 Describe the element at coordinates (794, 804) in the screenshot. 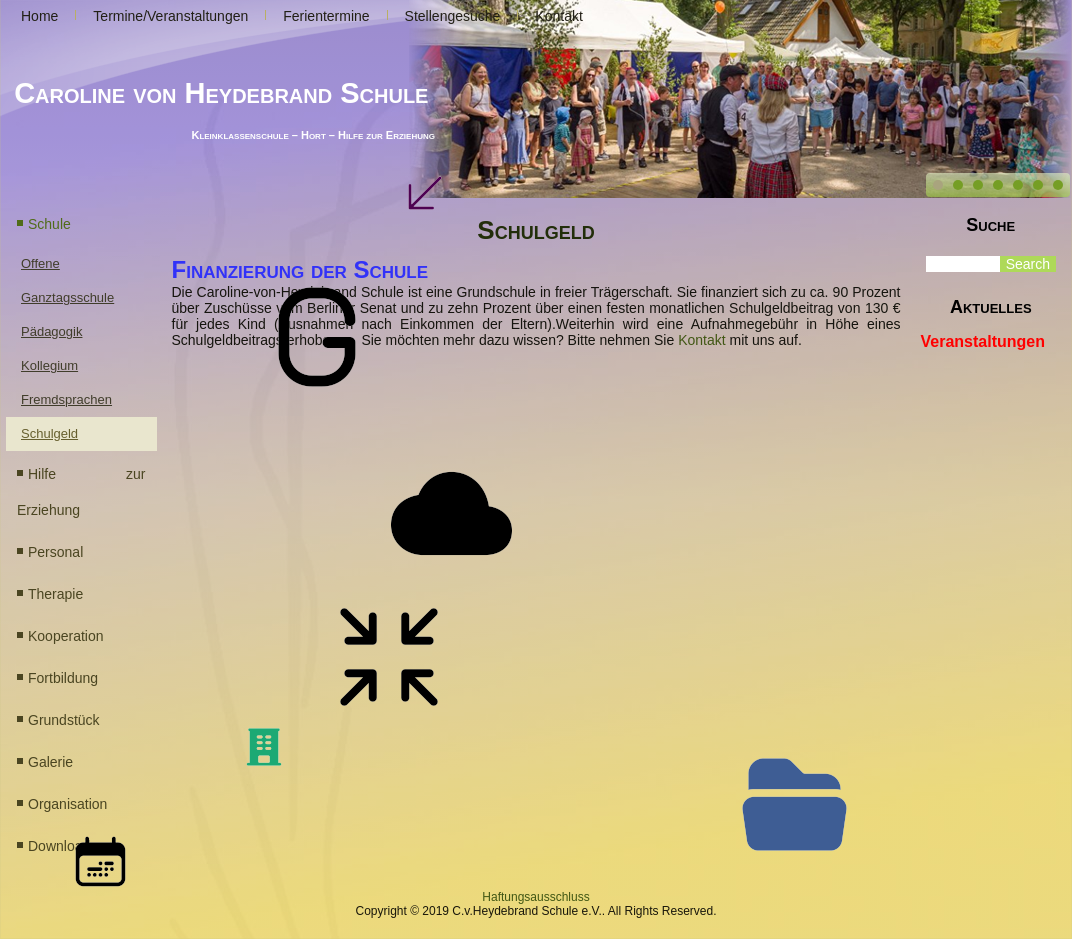

I see `open folder to view contents` at that location.